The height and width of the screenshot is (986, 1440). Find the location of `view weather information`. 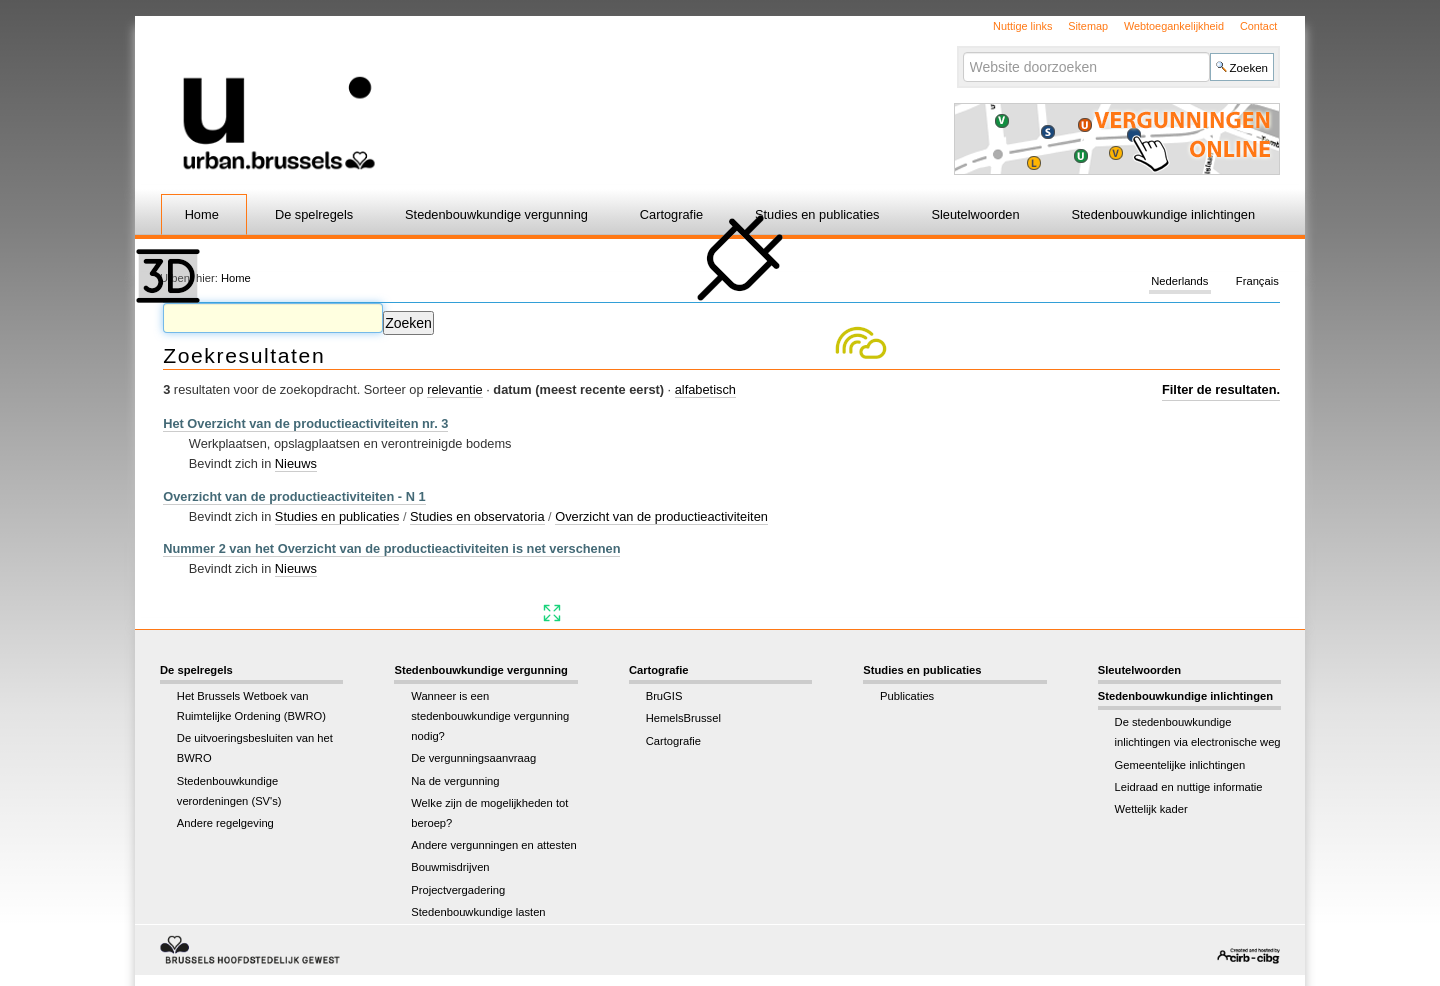

view weather information is located at coordinates (861, 342).